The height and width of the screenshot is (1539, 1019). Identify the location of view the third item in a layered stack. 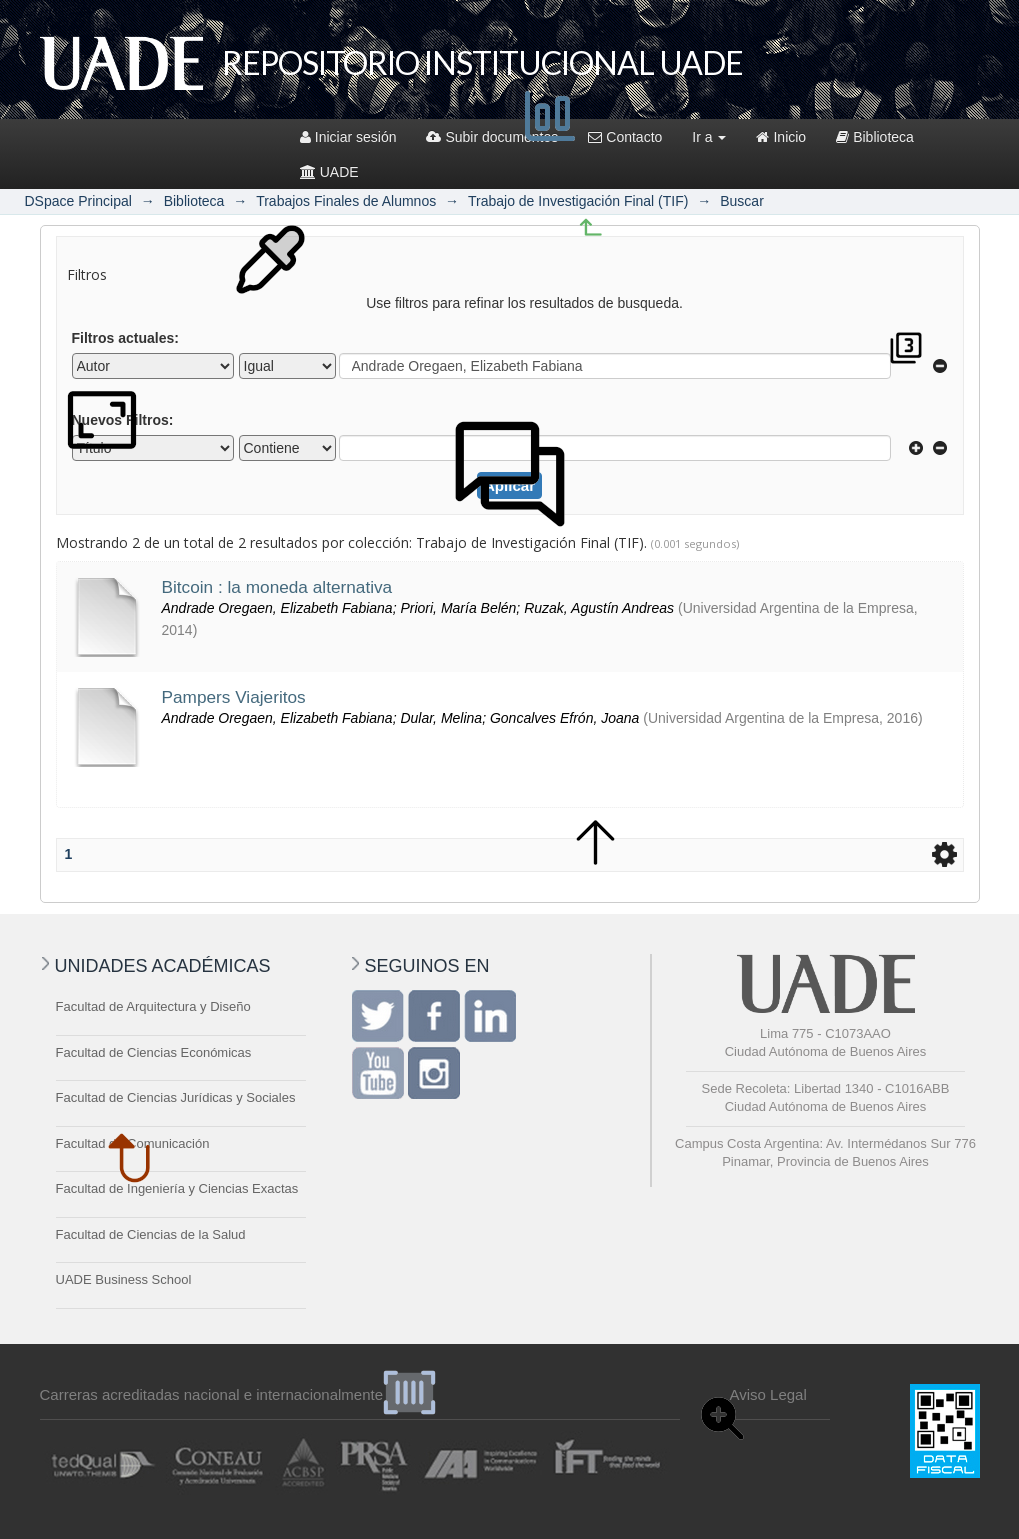
(906, 348).